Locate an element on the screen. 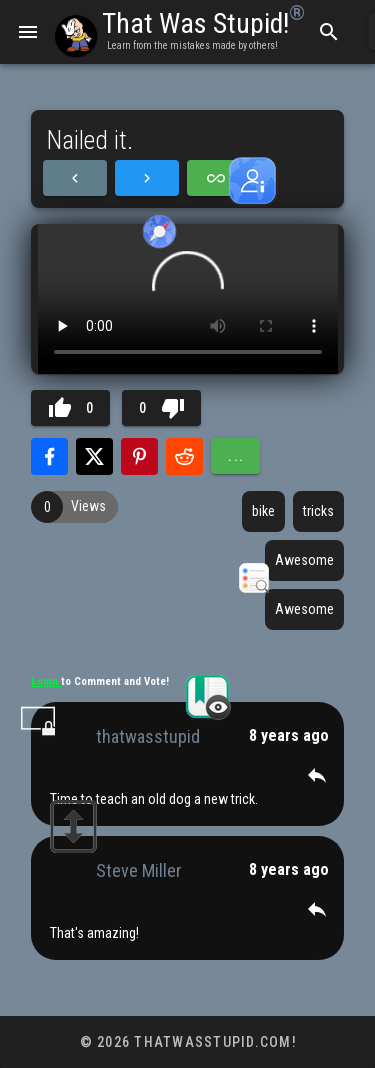 Image resolution: width=375 pixels, height=1068 pixels. open calibre e-book viewer is located at coordinates (207, 696).